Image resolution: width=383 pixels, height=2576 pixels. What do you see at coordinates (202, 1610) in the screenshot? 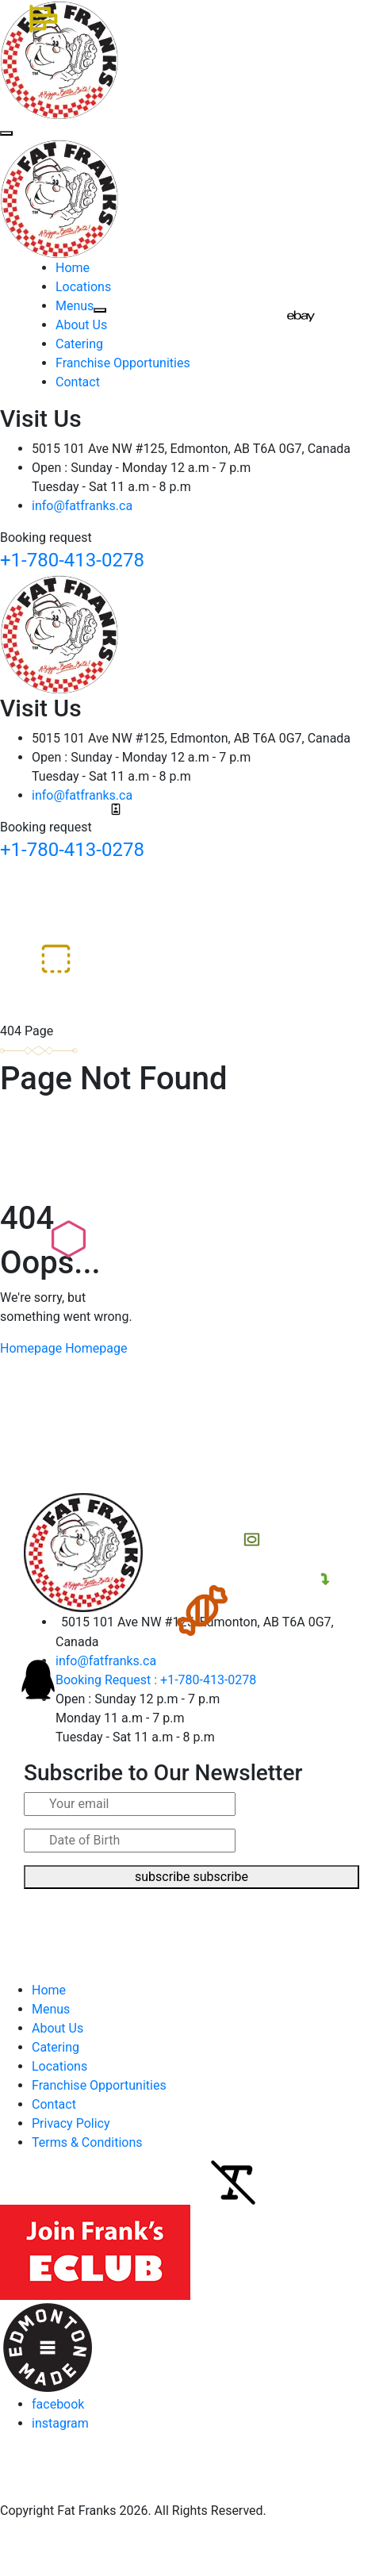
I see `access candy crush or similar game` at bounding box center [202, 1610].